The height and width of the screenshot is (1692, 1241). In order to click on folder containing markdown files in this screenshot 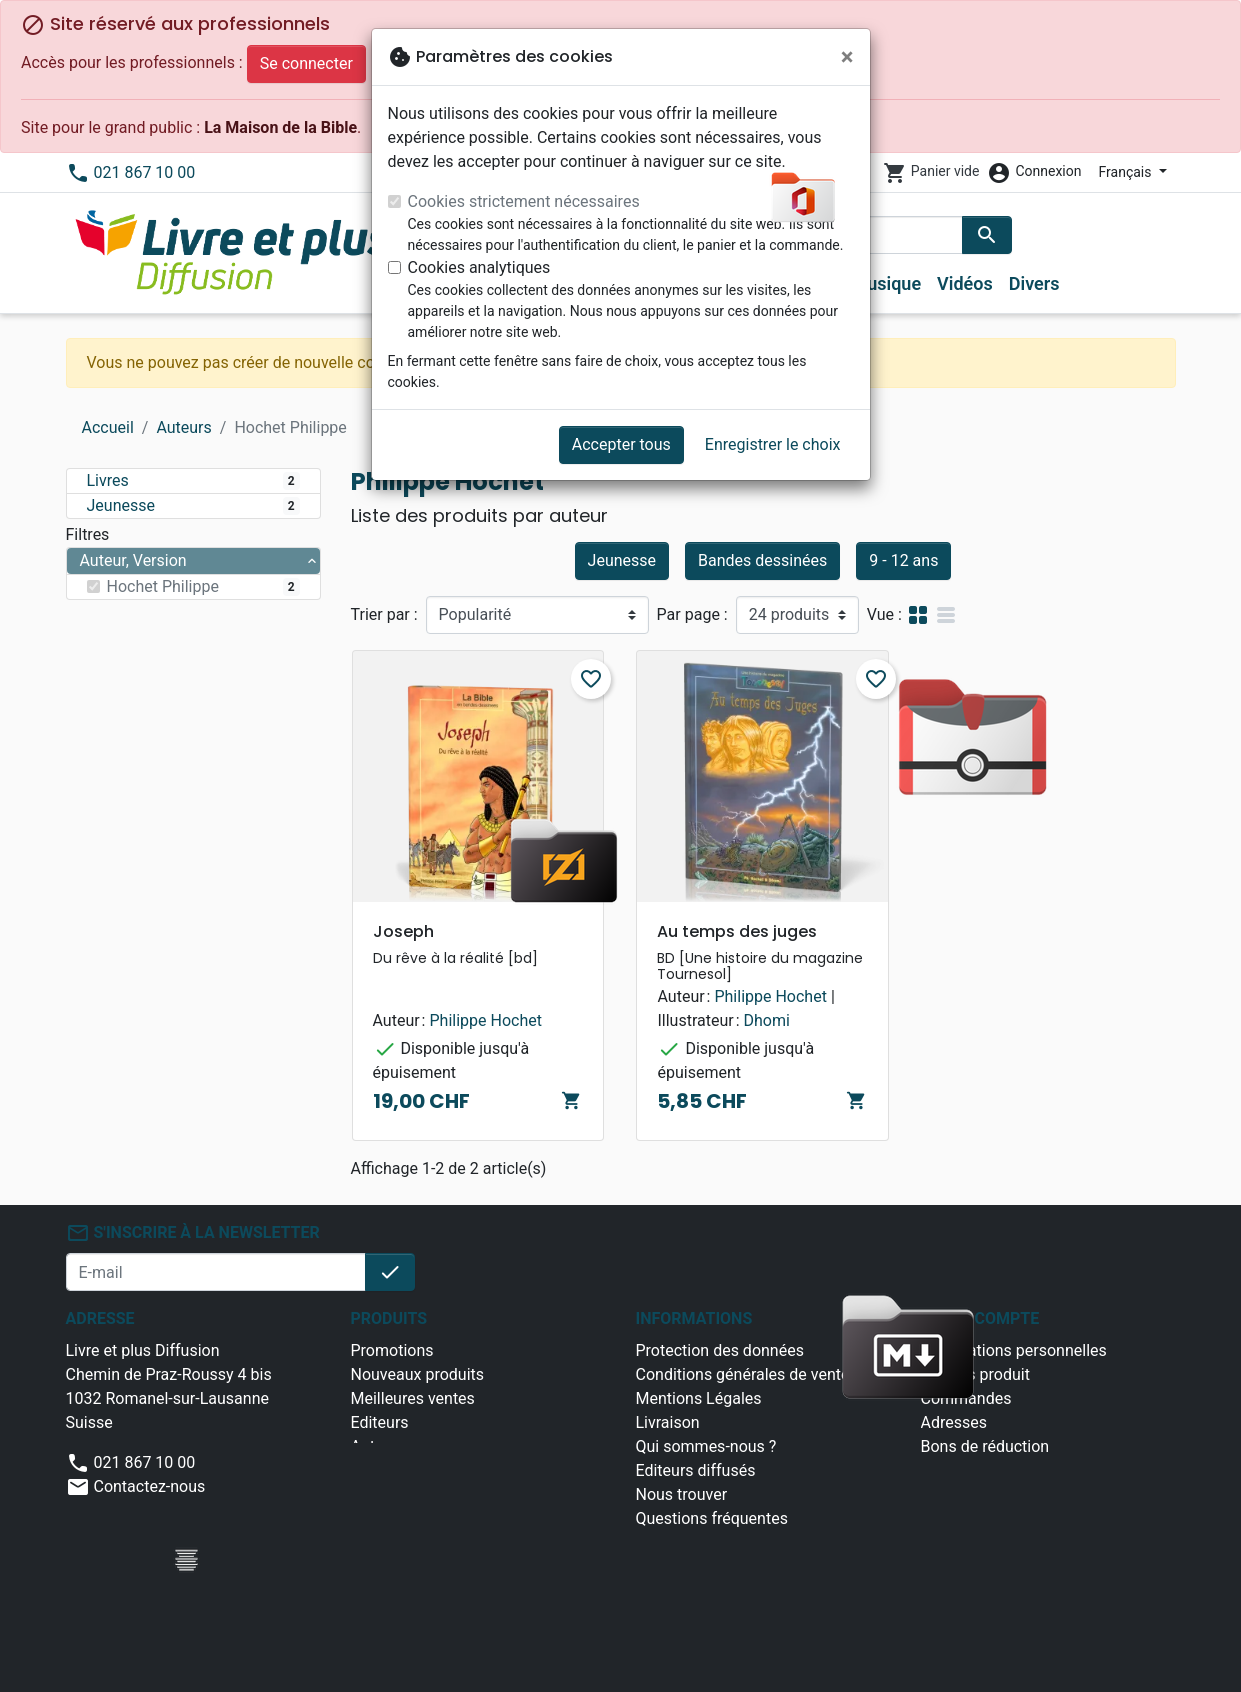, I will do `click(907, 1350)`.